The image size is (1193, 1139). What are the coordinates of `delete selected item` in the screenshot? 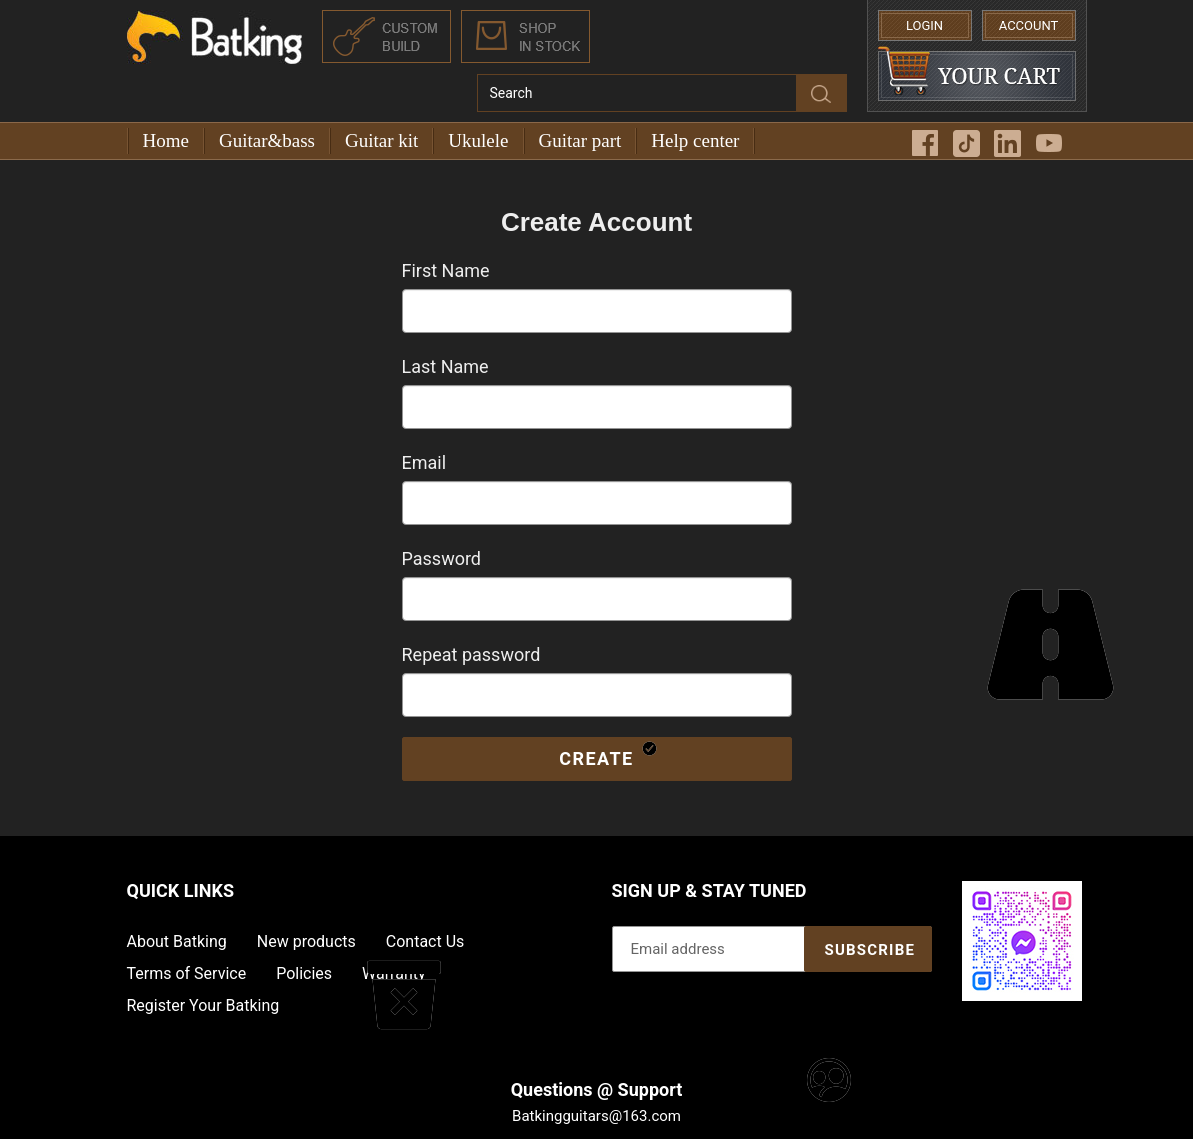 It's located at (404, 995).